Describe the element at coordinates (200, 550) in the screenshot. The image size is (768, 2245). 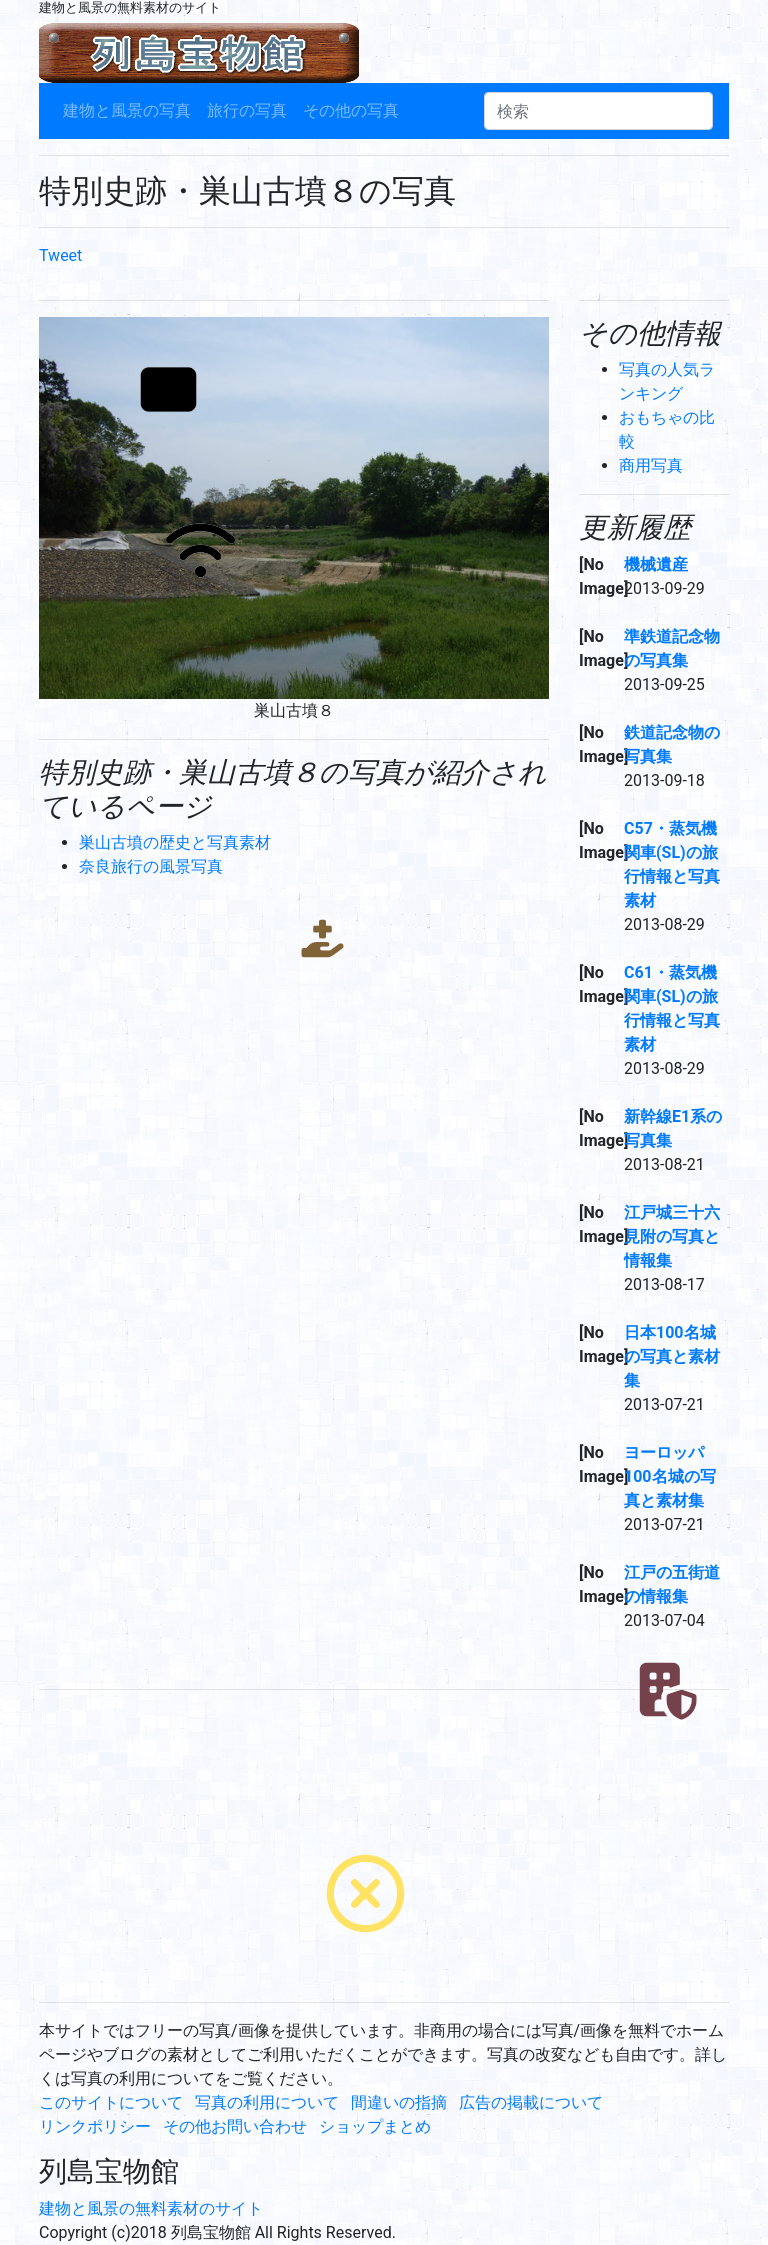
I see `indicates strong wifi connection` at that location.